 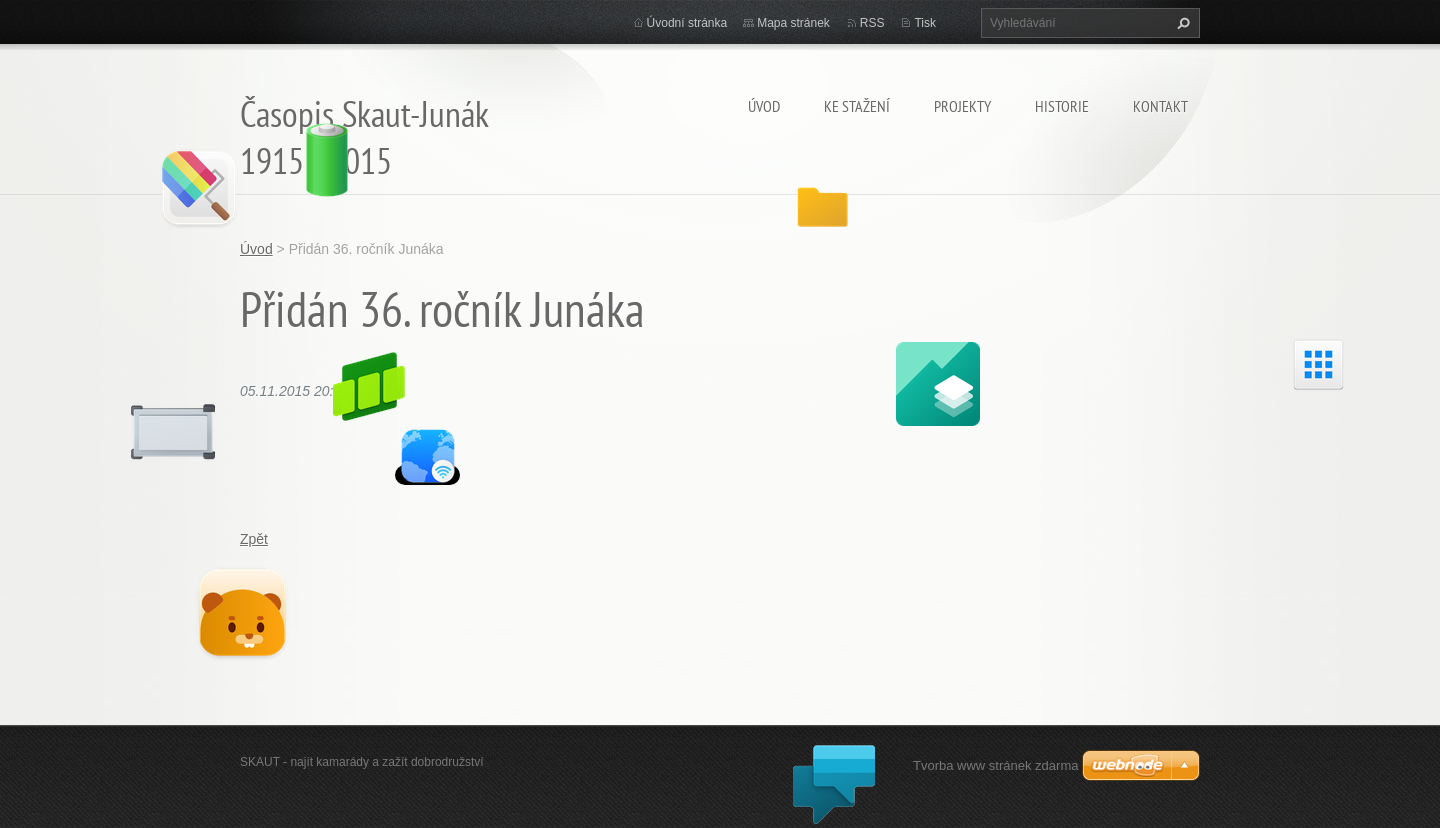 What do you see at coordinates (369, 386) in the screenshot?
I see `open xbox game bar` at bounding box center [369, 386].